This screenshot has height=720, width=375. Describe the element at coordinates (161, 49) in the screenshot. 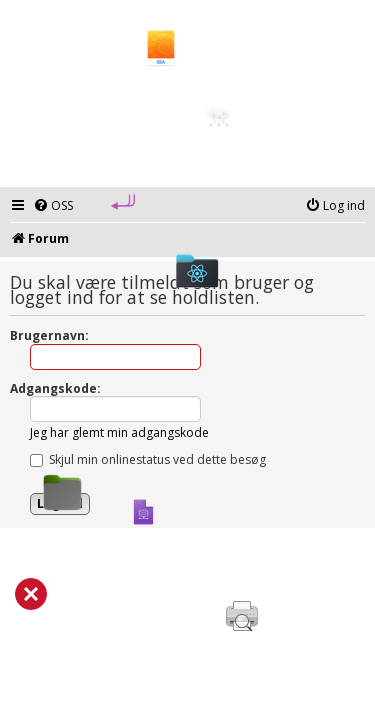

I see `open an iBooks Author document` at that location.